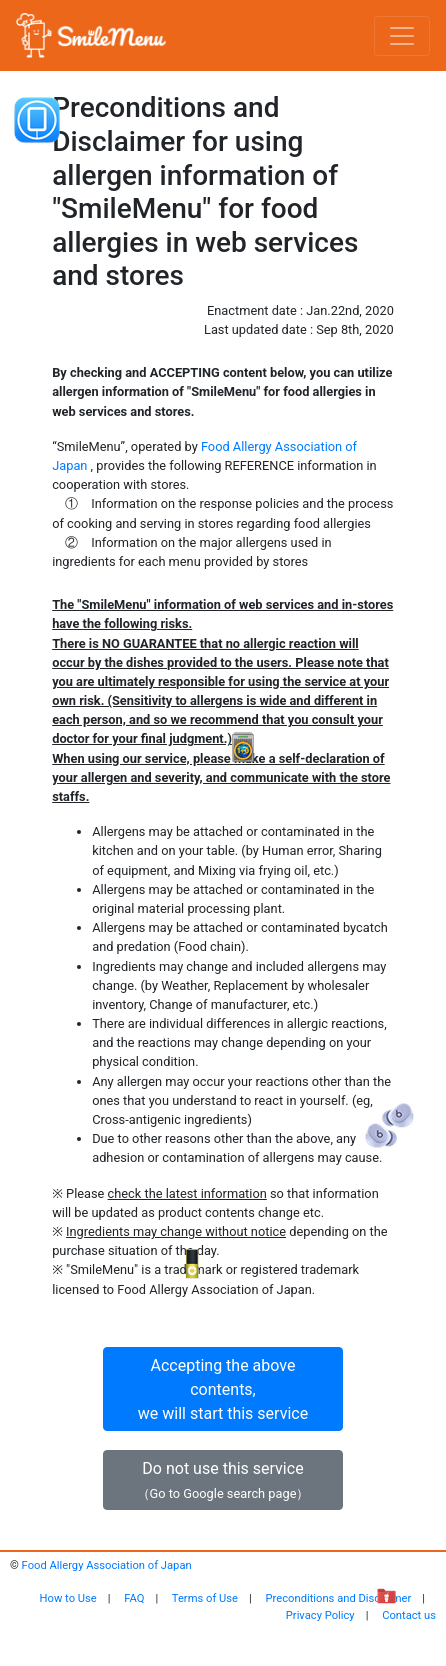 The height and width of the screenshot is (1666, 446). Describe the element at coordinates (386, 1596) in the screenshot. I see `open gulp project folder` at that location.